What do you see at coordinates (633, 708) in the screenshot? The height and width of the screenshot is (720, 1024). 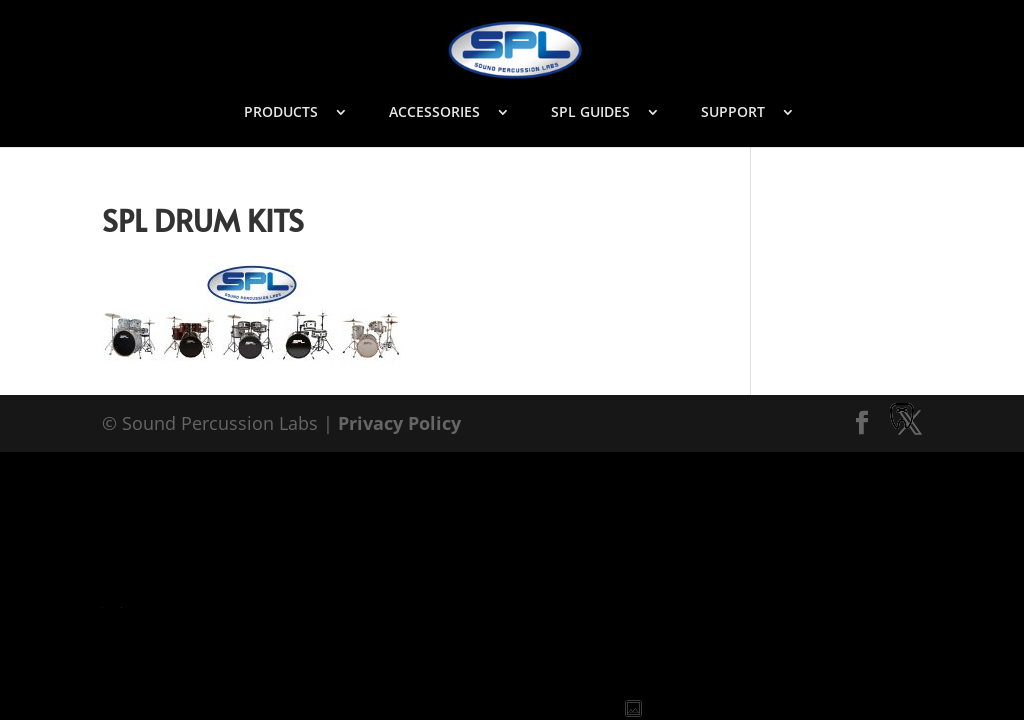 I see `insert an image into your document` at bounding box center [633, 708].